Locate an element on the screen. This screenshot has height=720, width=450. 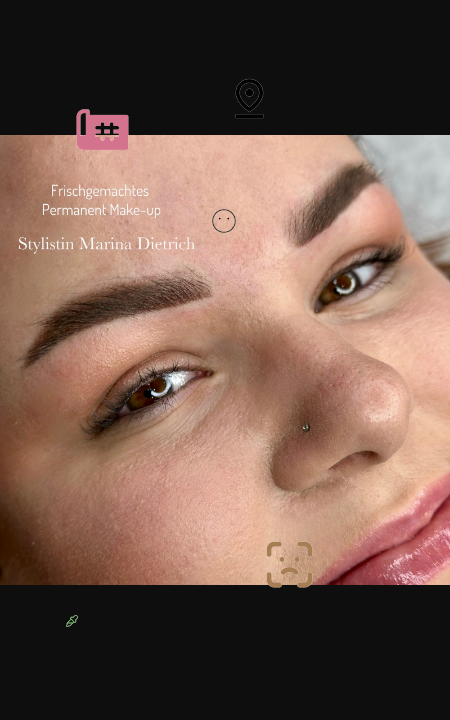
sample a color from the canvas is located at coordinates (72, 621).